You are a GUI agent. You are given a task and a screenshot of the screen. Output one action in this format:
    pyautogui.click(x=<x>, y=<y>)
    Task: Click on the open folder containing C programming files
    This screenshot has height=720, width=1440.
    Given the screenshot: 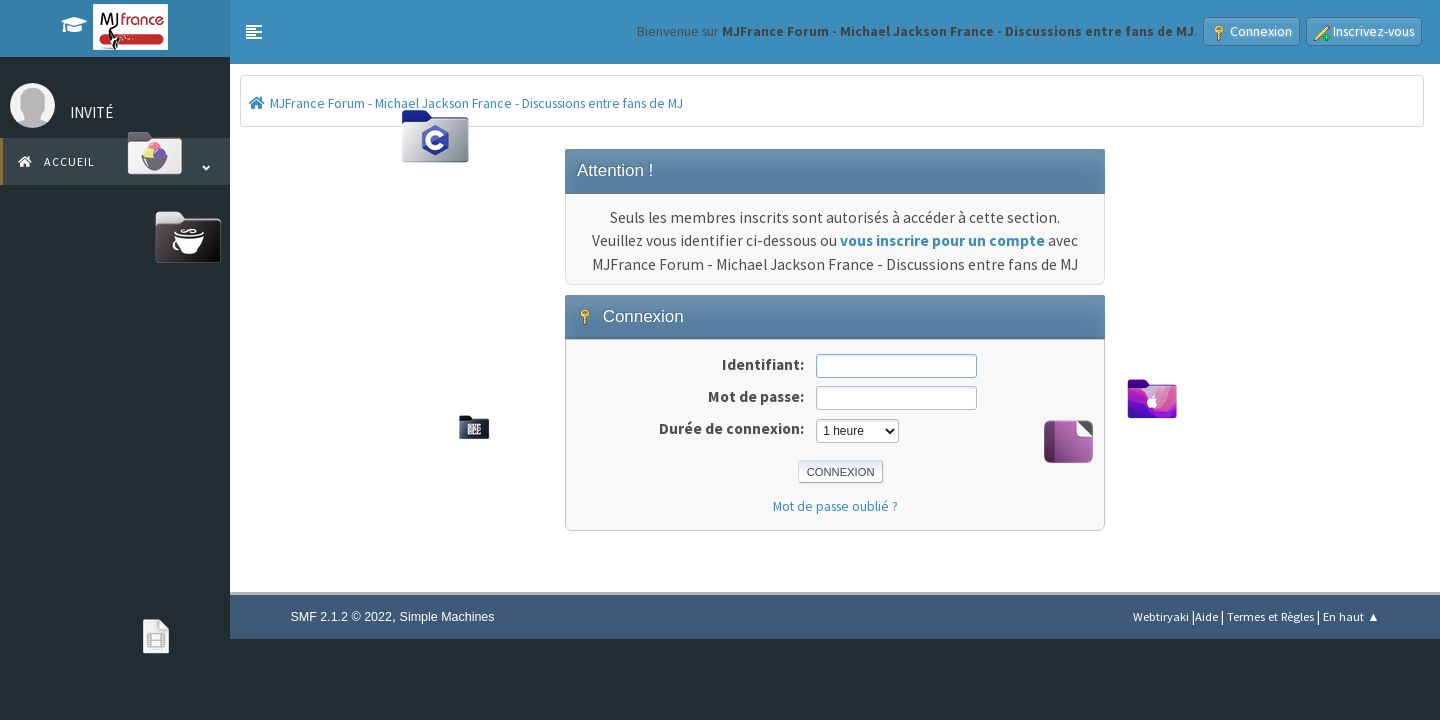 What is the action you would take?
    pyautogui.click(x=435, y=138)
    